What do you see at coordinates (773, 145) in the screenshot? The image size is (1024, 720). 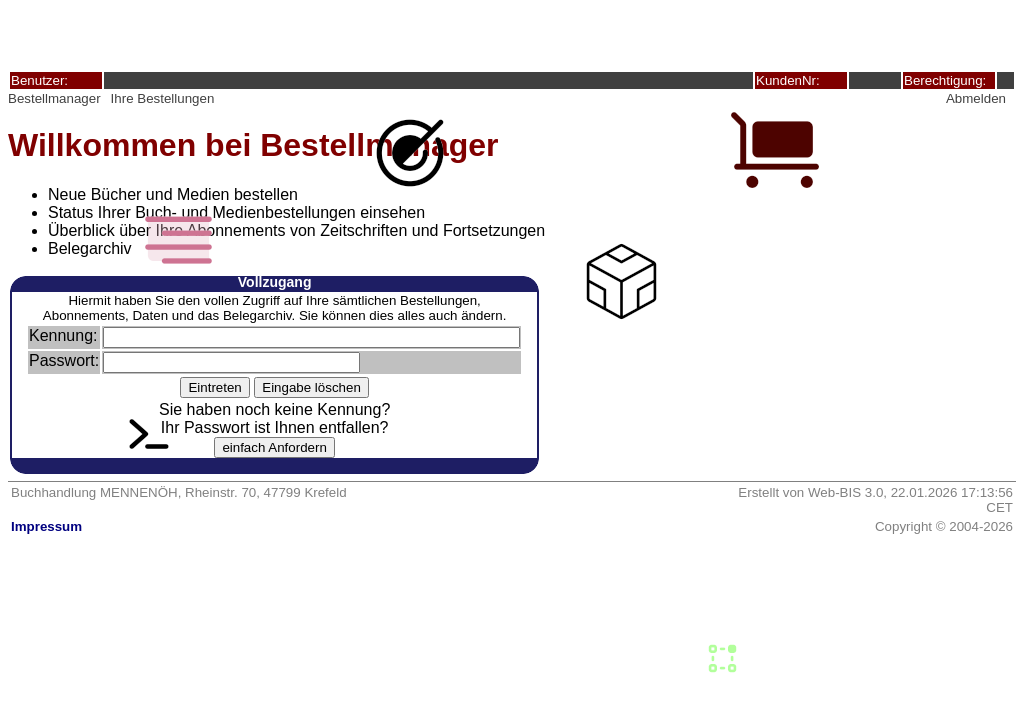 I see `view your shopping cart` at bounding box center [773, 145].